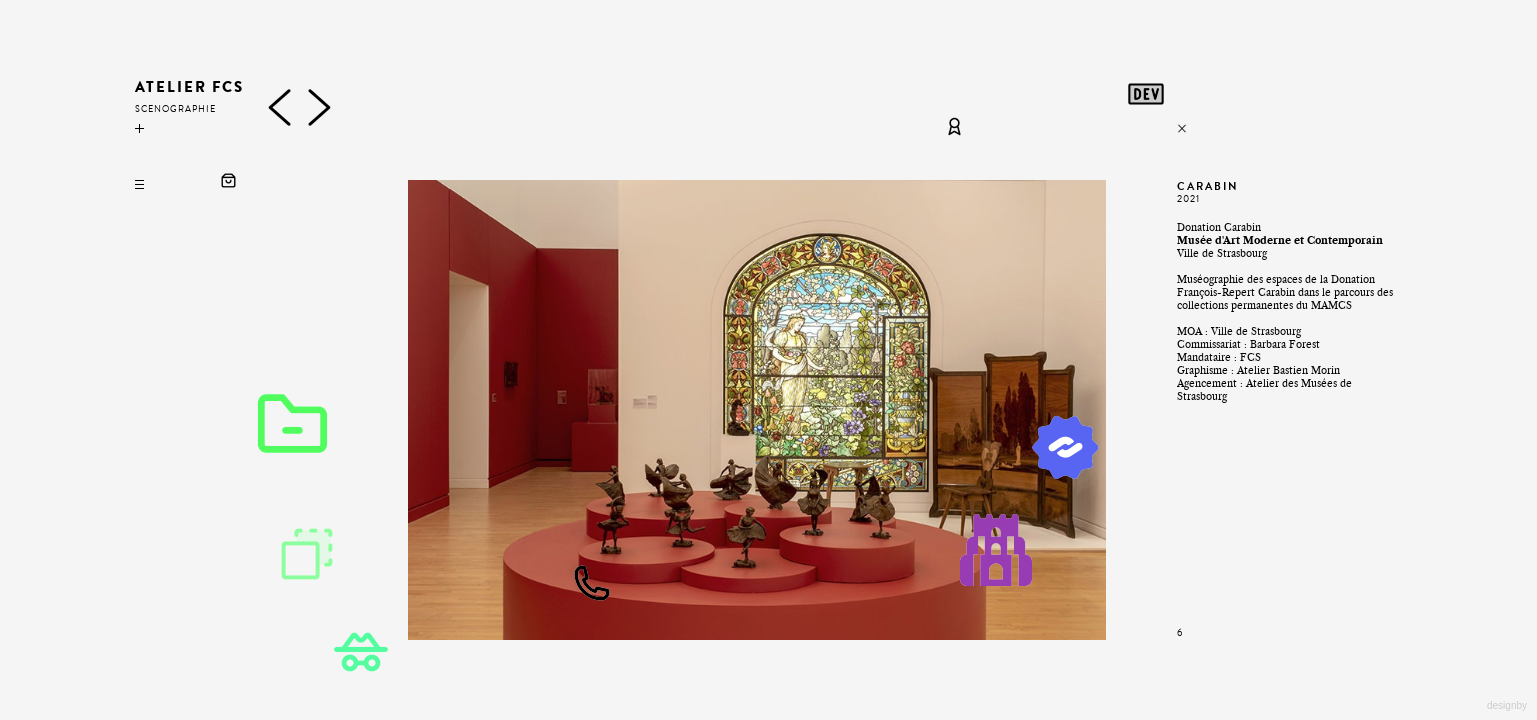 This screenshot has height=720, width=1537. Describe the element at coordinates (228, 180) in the screenshot. I see `view your shopping bag` at that location.